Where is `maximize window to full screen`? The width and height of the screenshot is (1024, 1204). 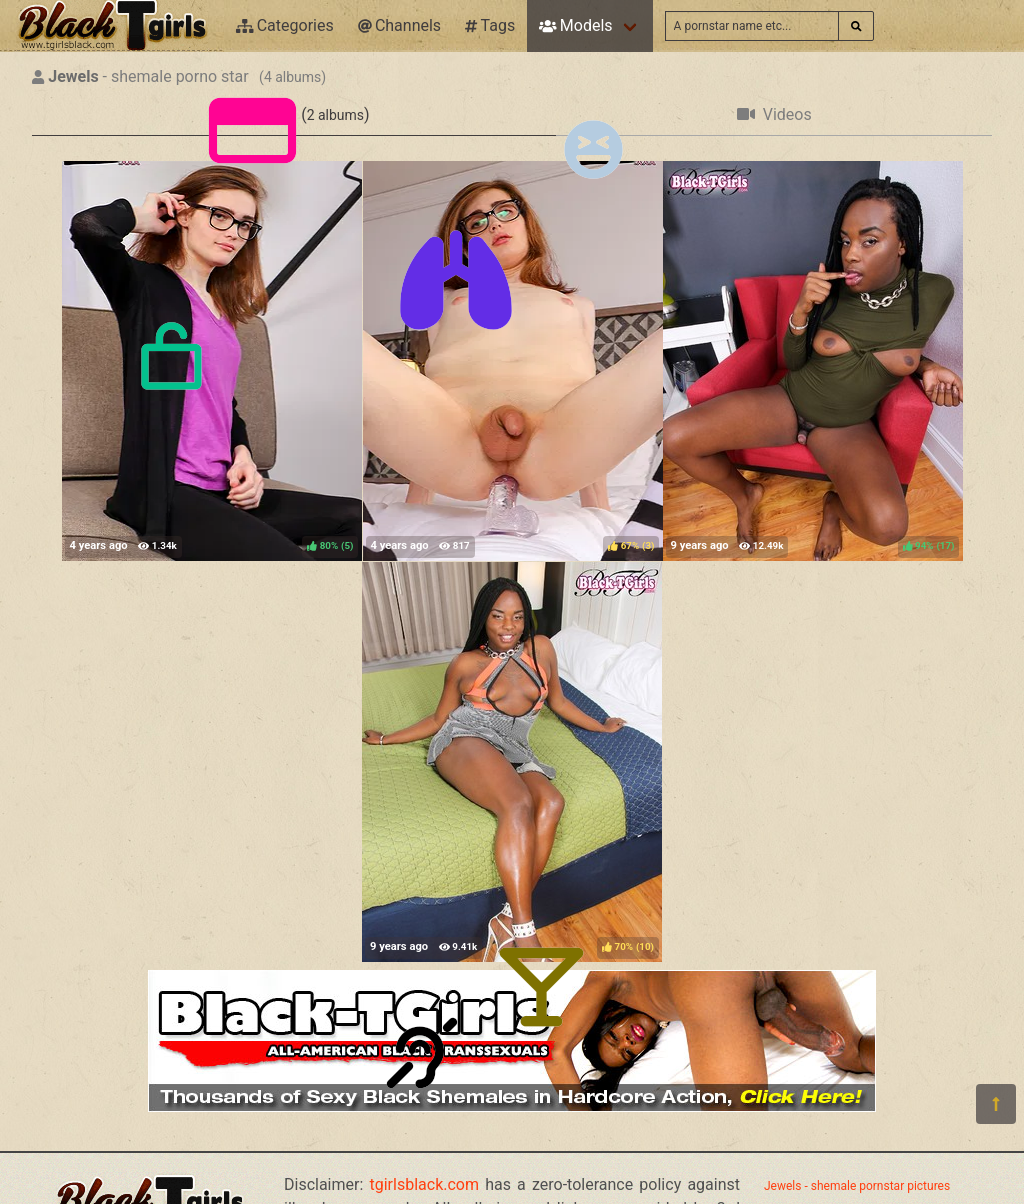 maximize window to full screen is located at coordinates (252, 130).